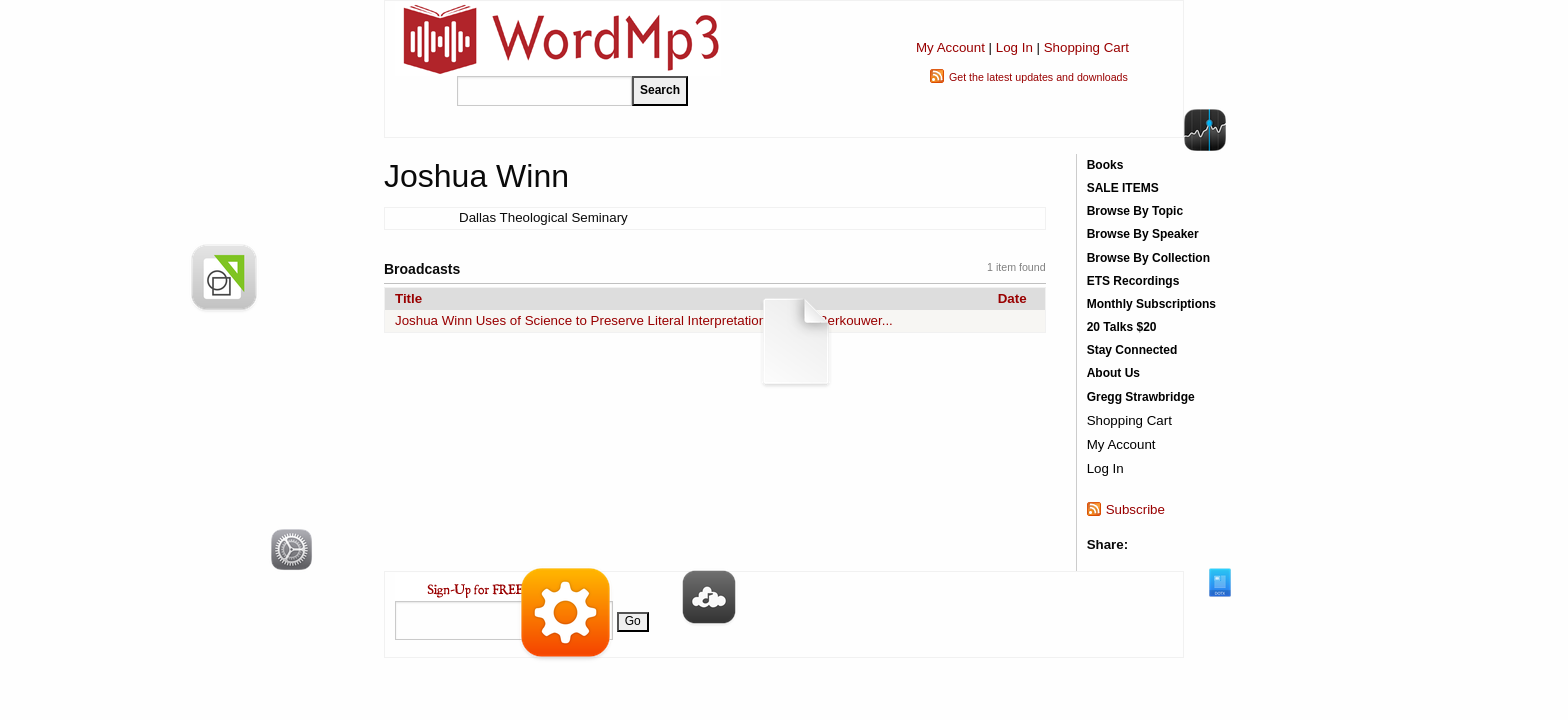 The image size is (1568, 720). Describe the element at coordinates (796, 343) in the screenshot. I see `a blank or empty document file` at that location.